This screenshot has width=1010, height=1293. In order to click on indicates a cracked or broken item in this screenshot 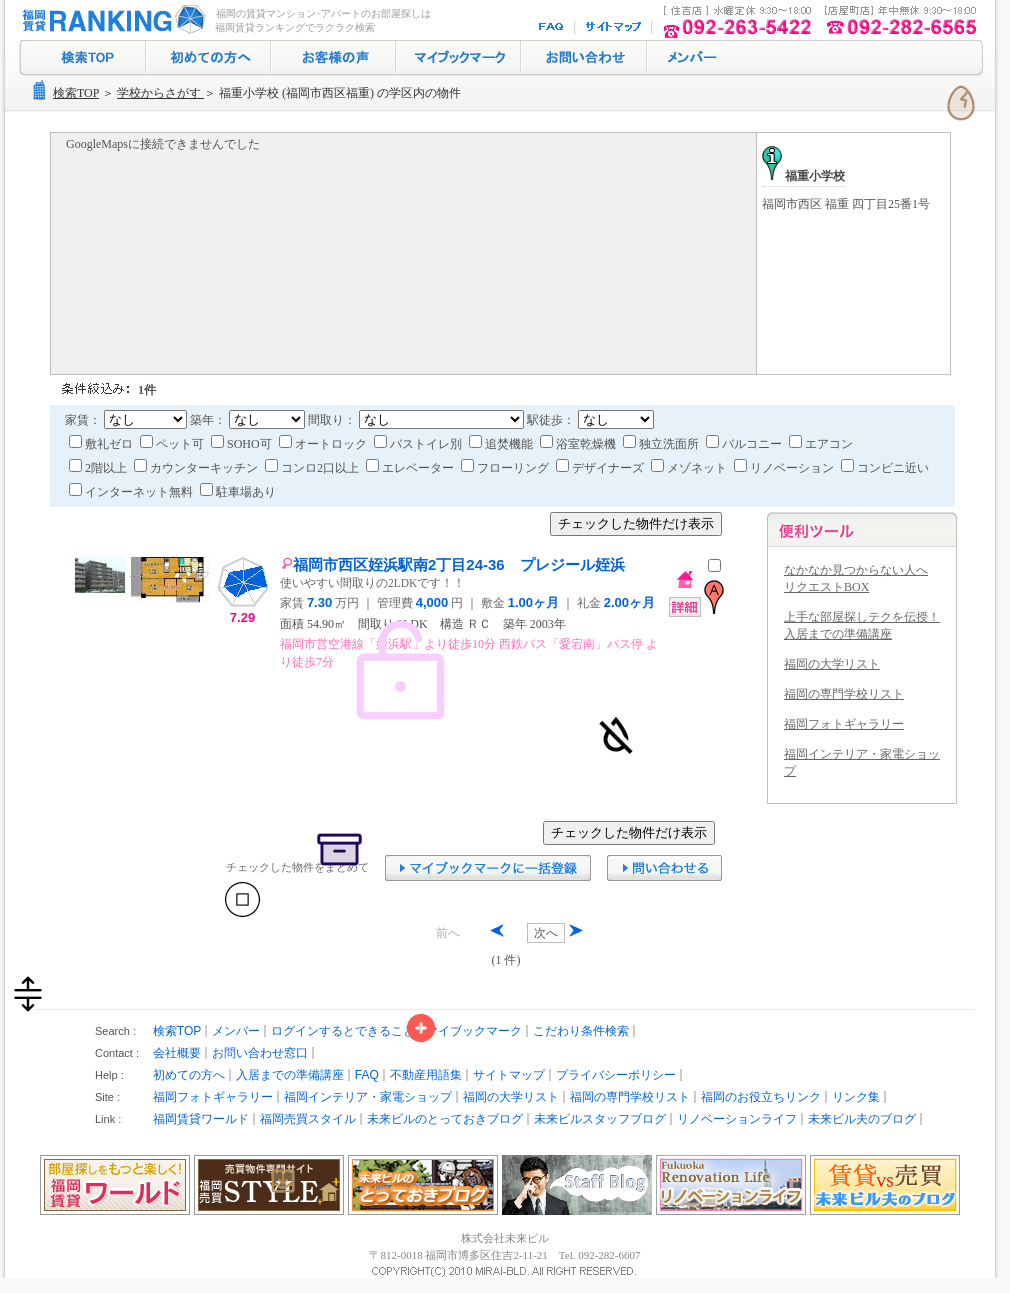, I will do `click(961, 103)`.